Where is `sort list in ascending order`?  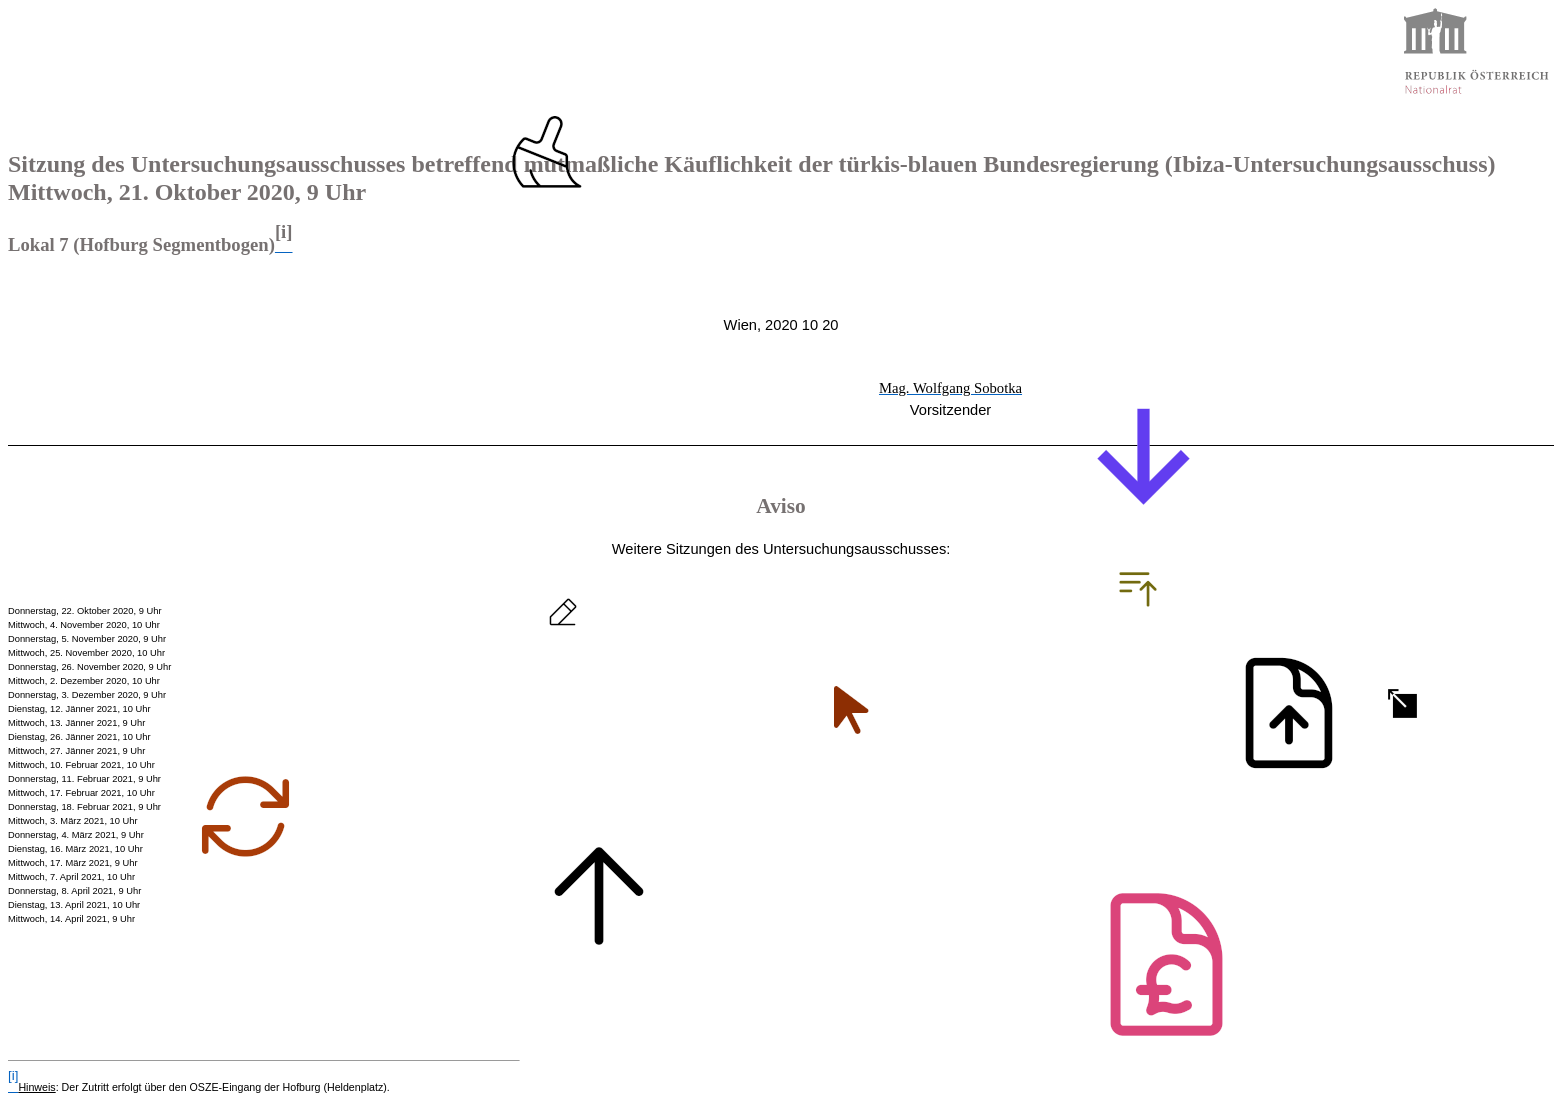 sort list in ascending order is located at coordinates (1138, 588).